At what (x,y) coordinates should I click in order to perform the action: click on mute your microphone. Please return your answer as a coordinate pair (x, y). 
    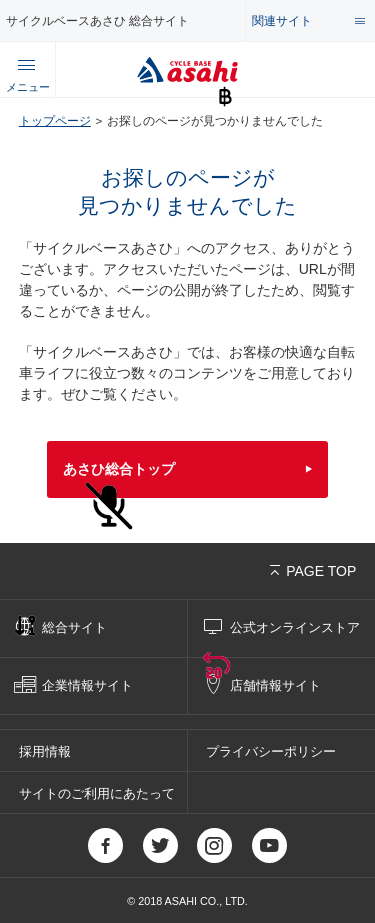
    Looking at the image, I should click on (109, 506).